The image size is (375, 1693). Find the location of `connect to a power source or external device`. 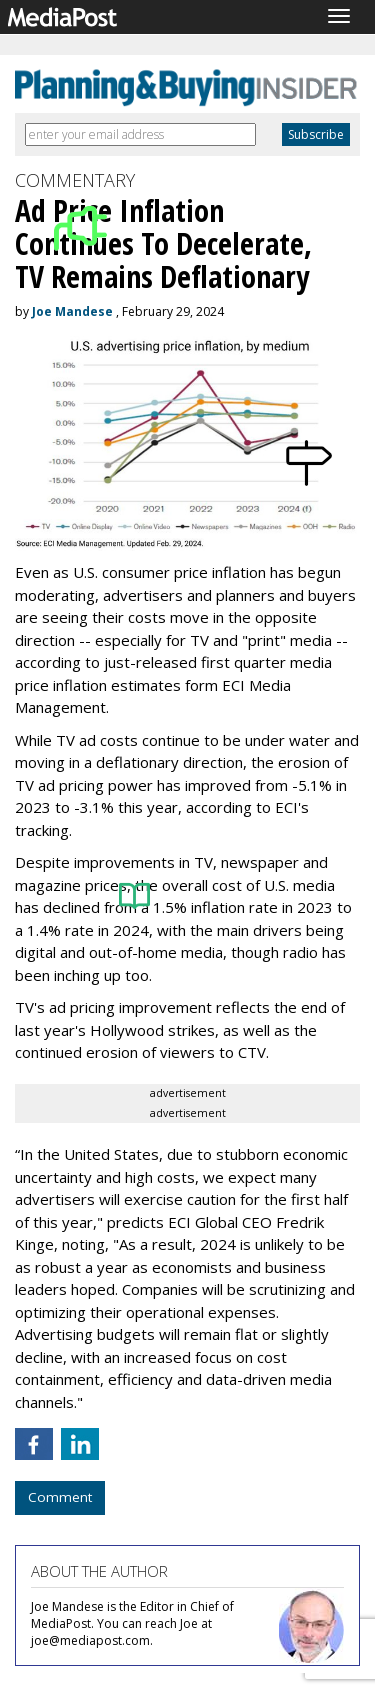

connect to a power source or external device is located at coordinates (80, 227).